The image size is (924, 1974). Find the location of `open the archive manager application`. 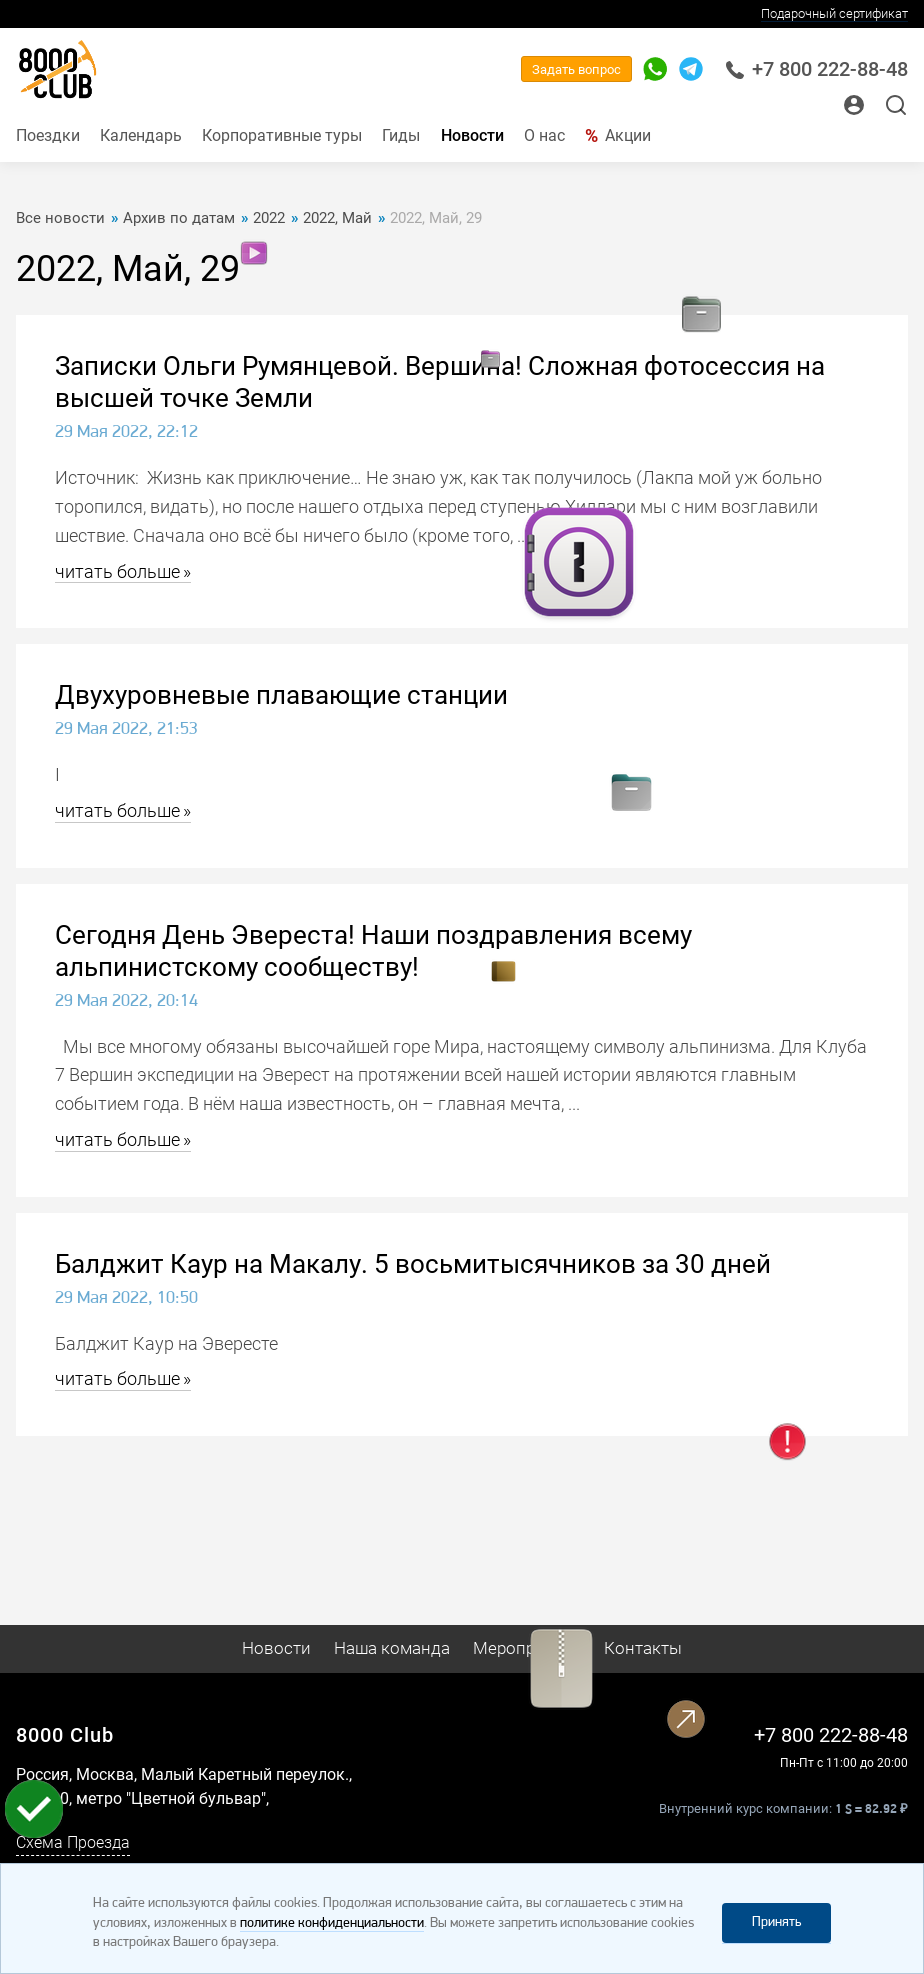

open the archive manager application is located at coordinates (561, 1668).